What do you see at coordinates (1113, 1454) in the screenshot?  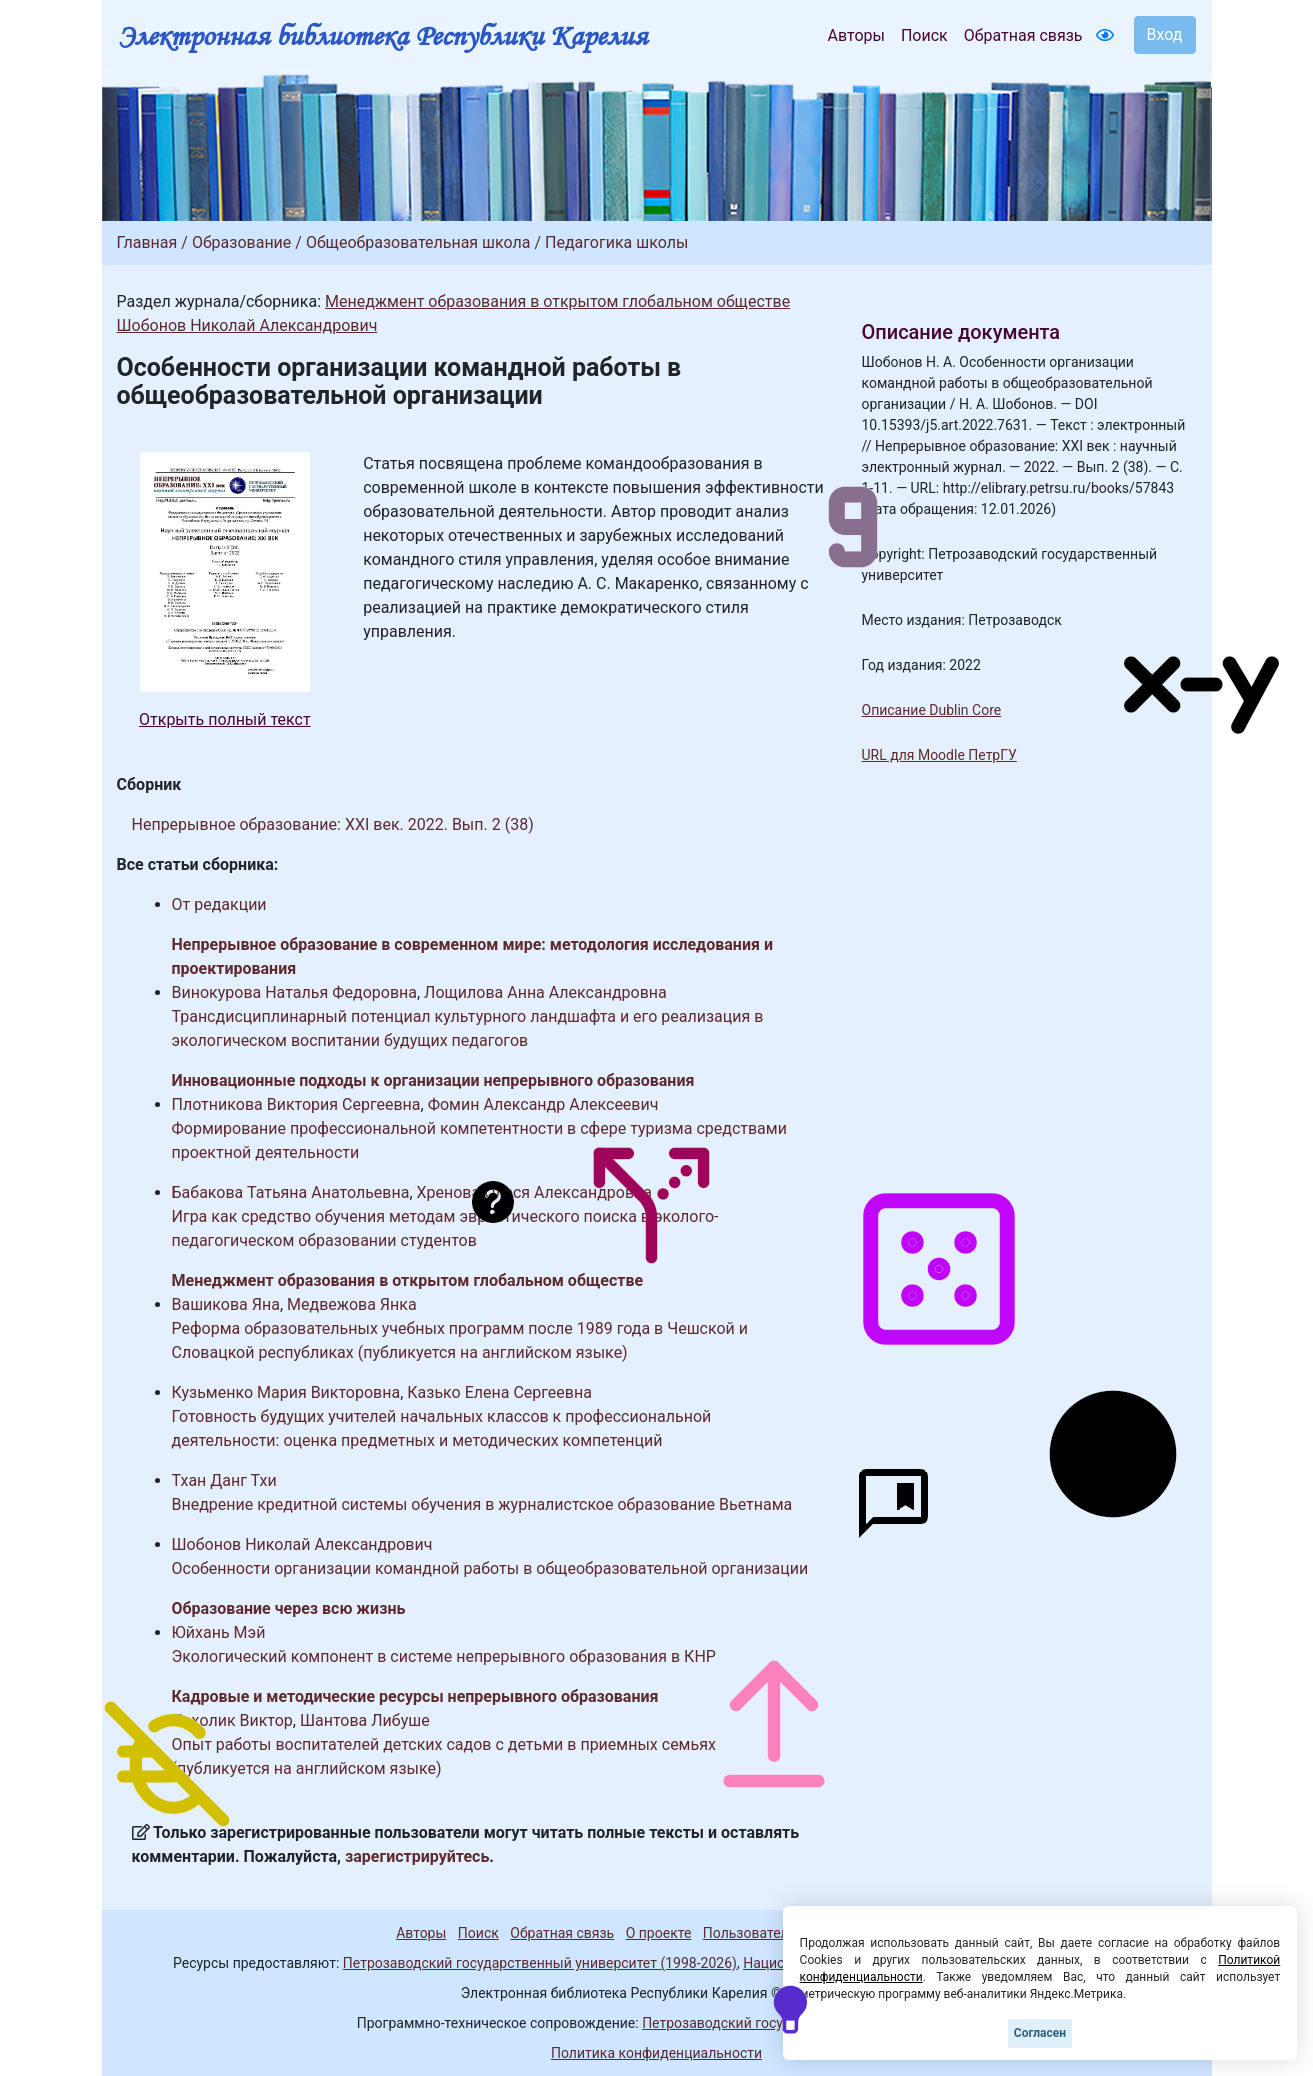 I see `indicates 100% completion` at bounding box center [1113, 1454].